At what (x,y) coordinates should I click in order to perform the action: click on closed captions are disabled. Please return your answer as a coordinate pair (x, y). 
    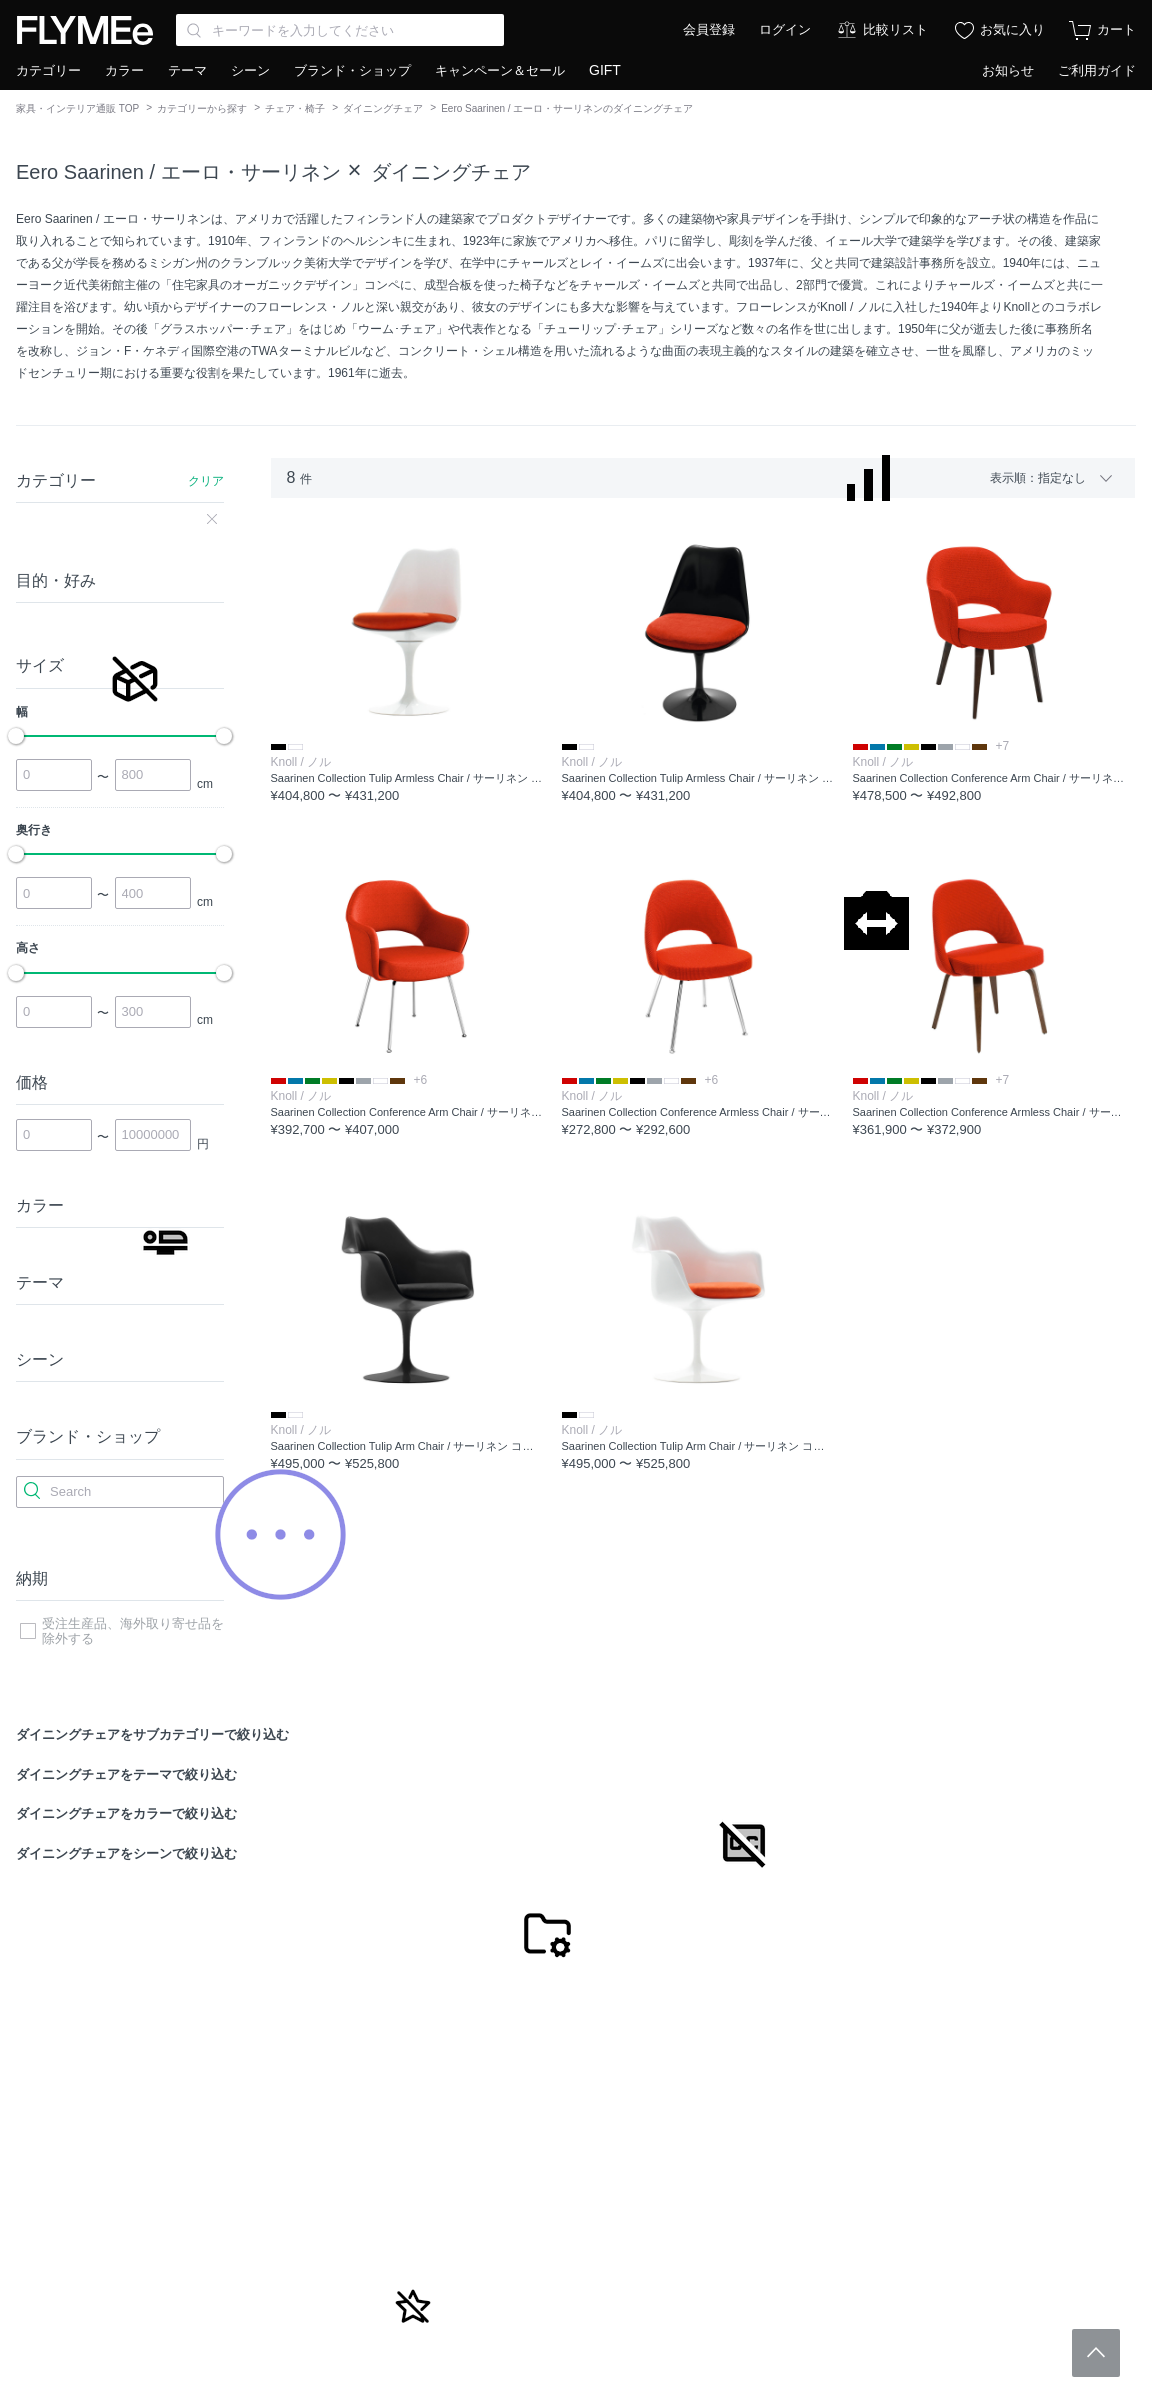
    Looking at the image, I should click on (744, 1843).